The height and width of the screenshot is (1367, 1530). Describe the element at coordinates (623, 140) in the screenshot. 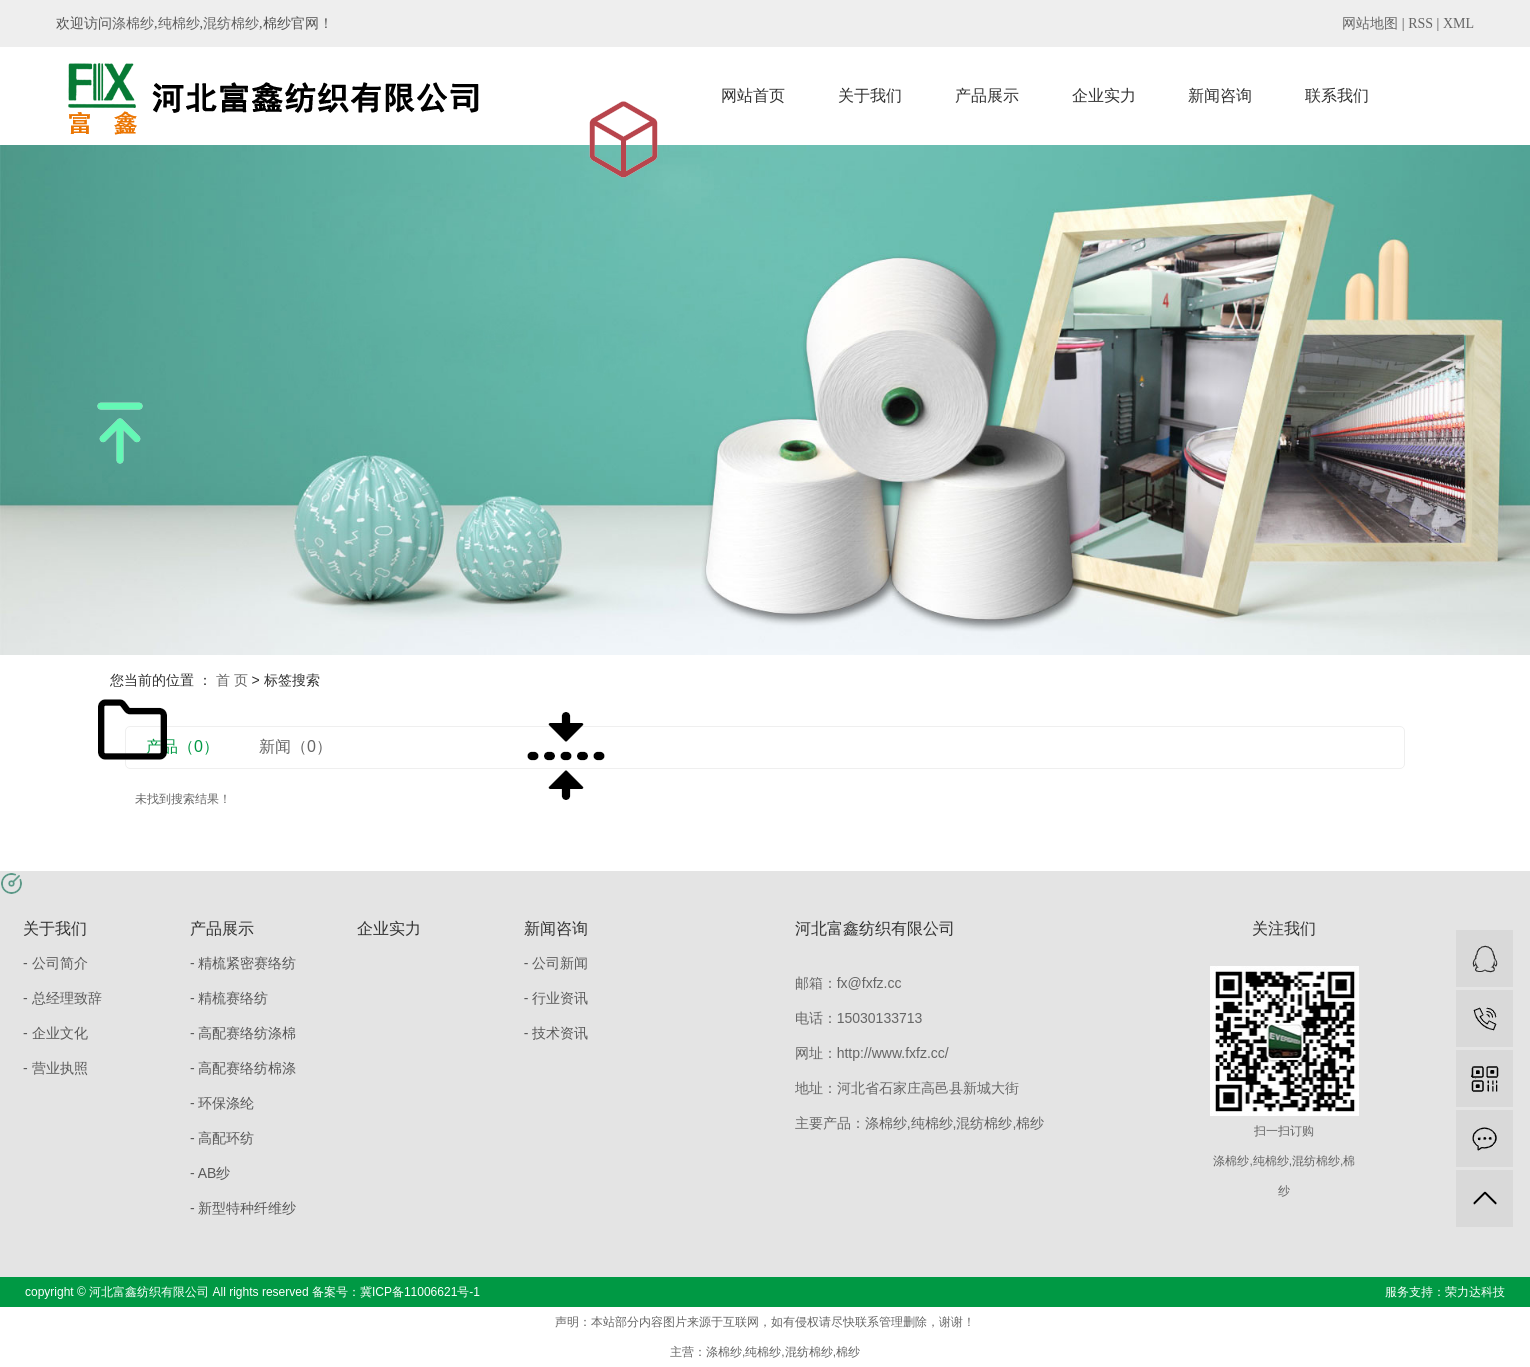

I see `view package or dependency details` at that location.